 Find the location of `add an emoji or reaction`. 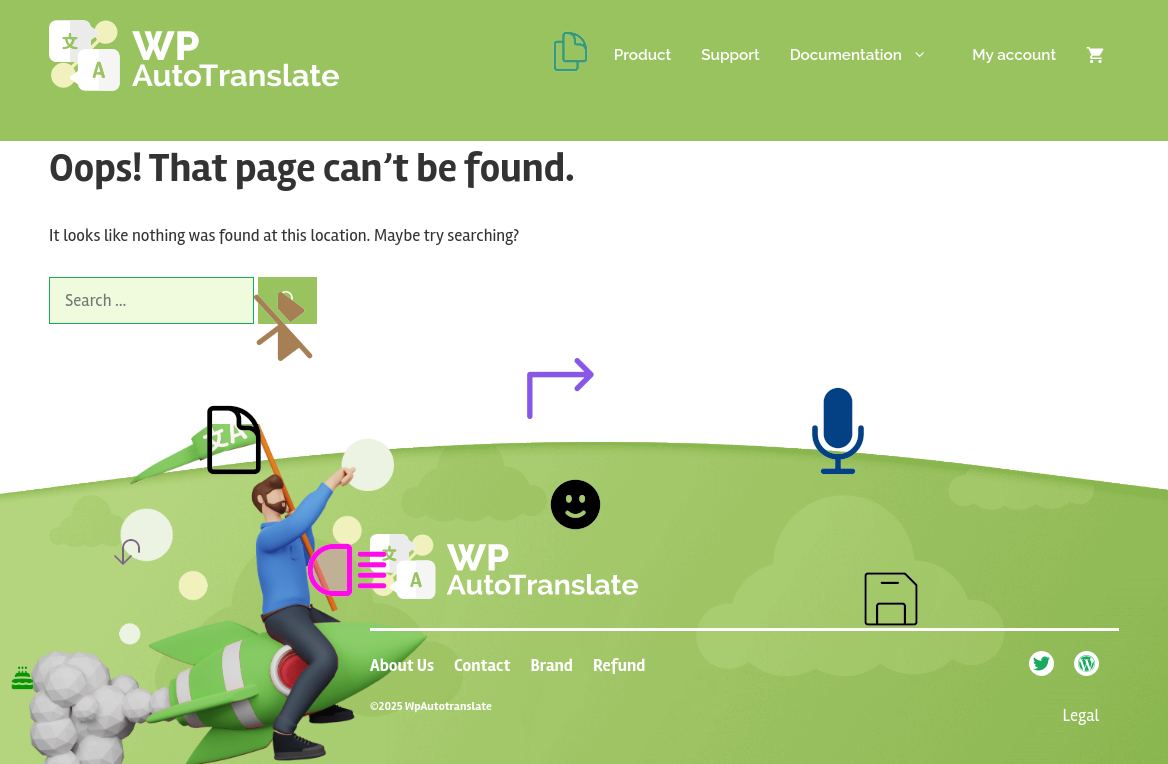

add an emoji or reaction is located at coordinates (575, 504).